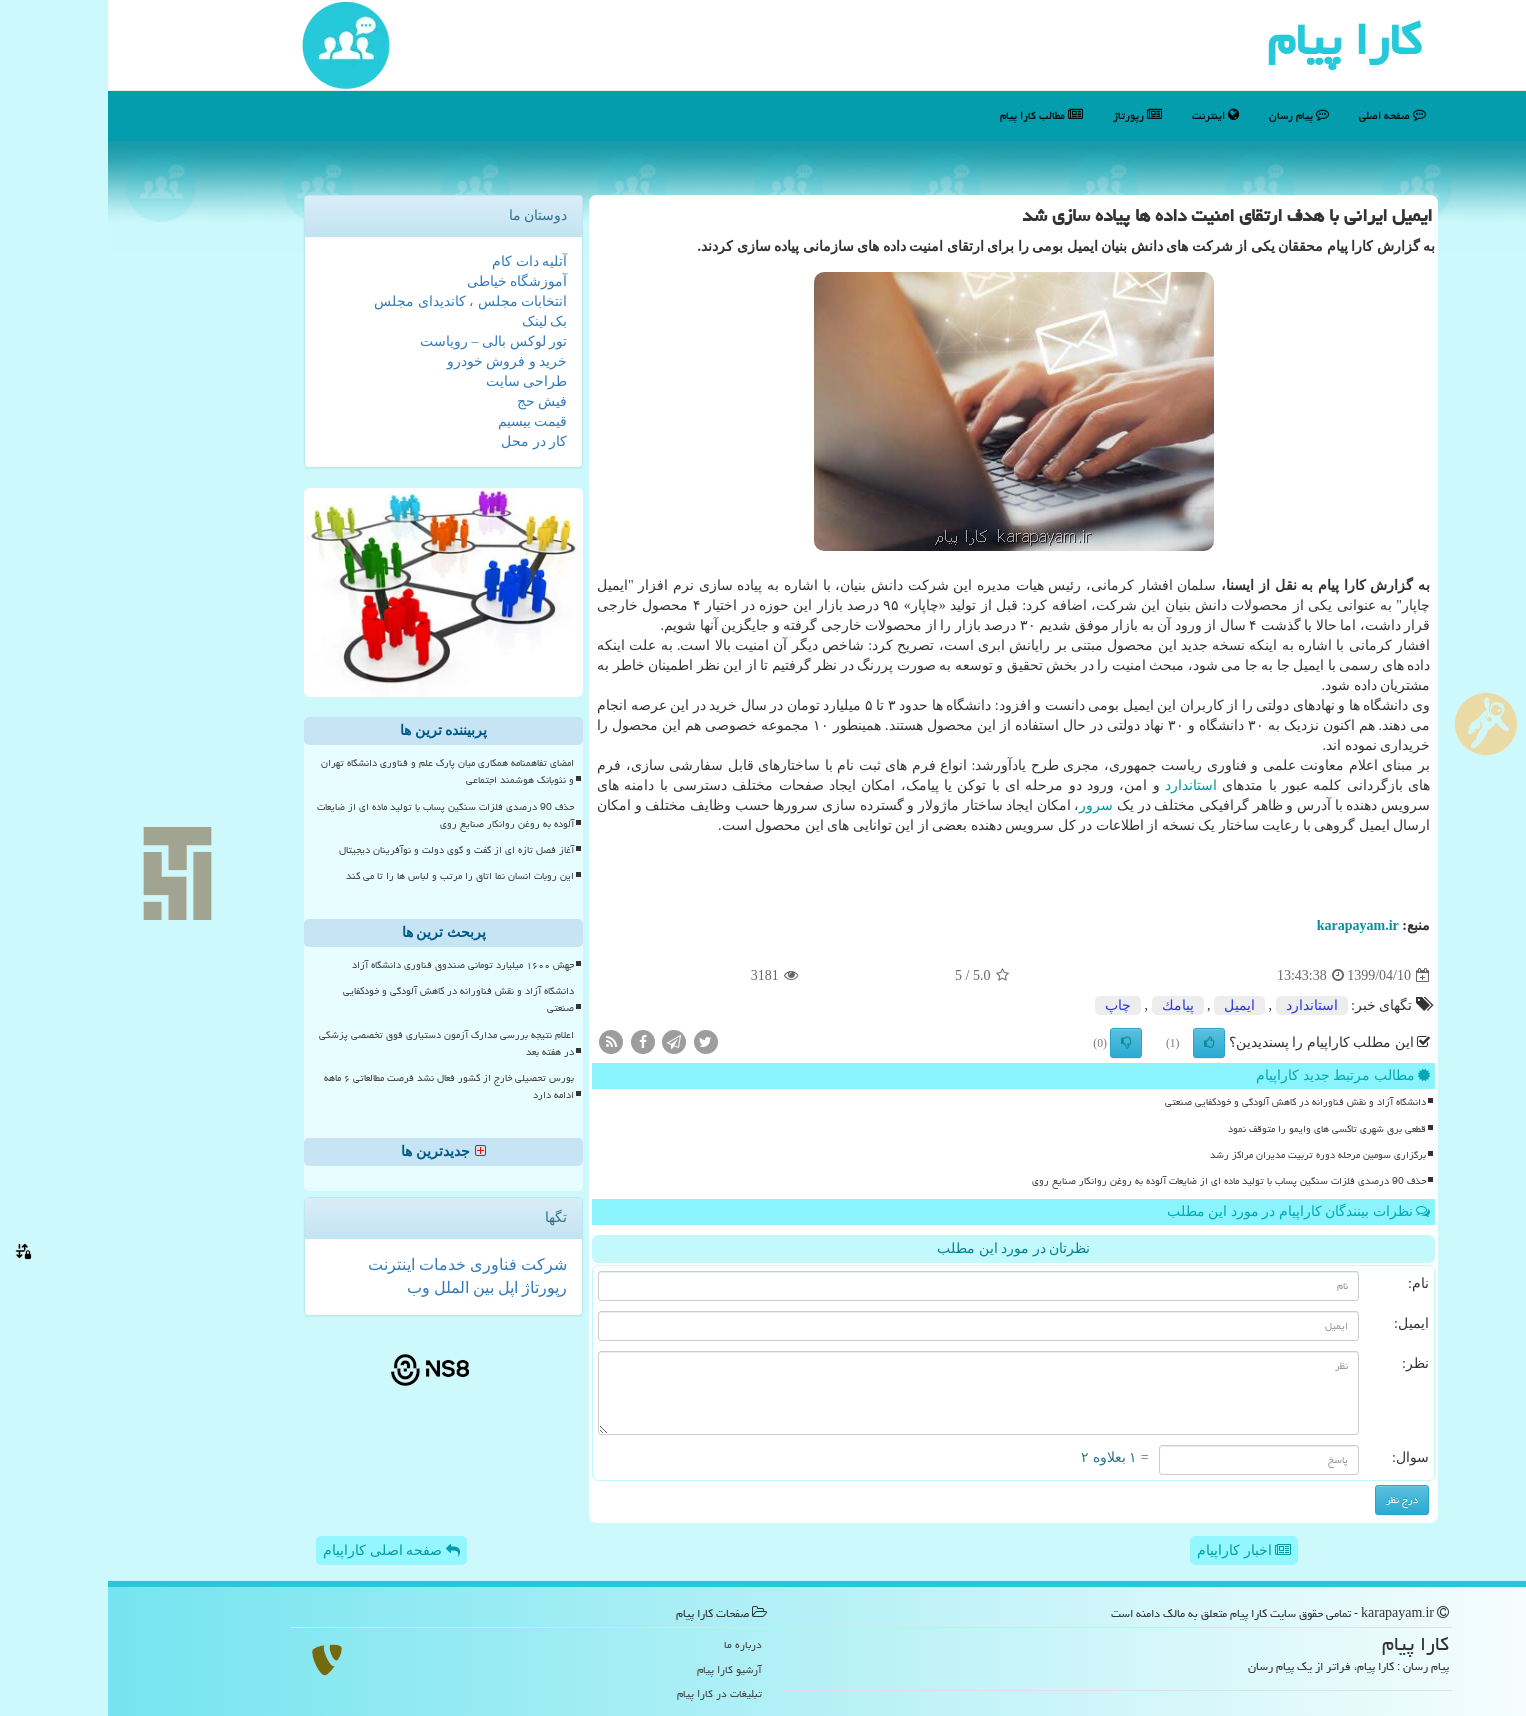 The image size is (1526, 1716). Describe the element at coordinates (327, 1660) in the screenshot. I see `typo3 content management system logo` at that location.